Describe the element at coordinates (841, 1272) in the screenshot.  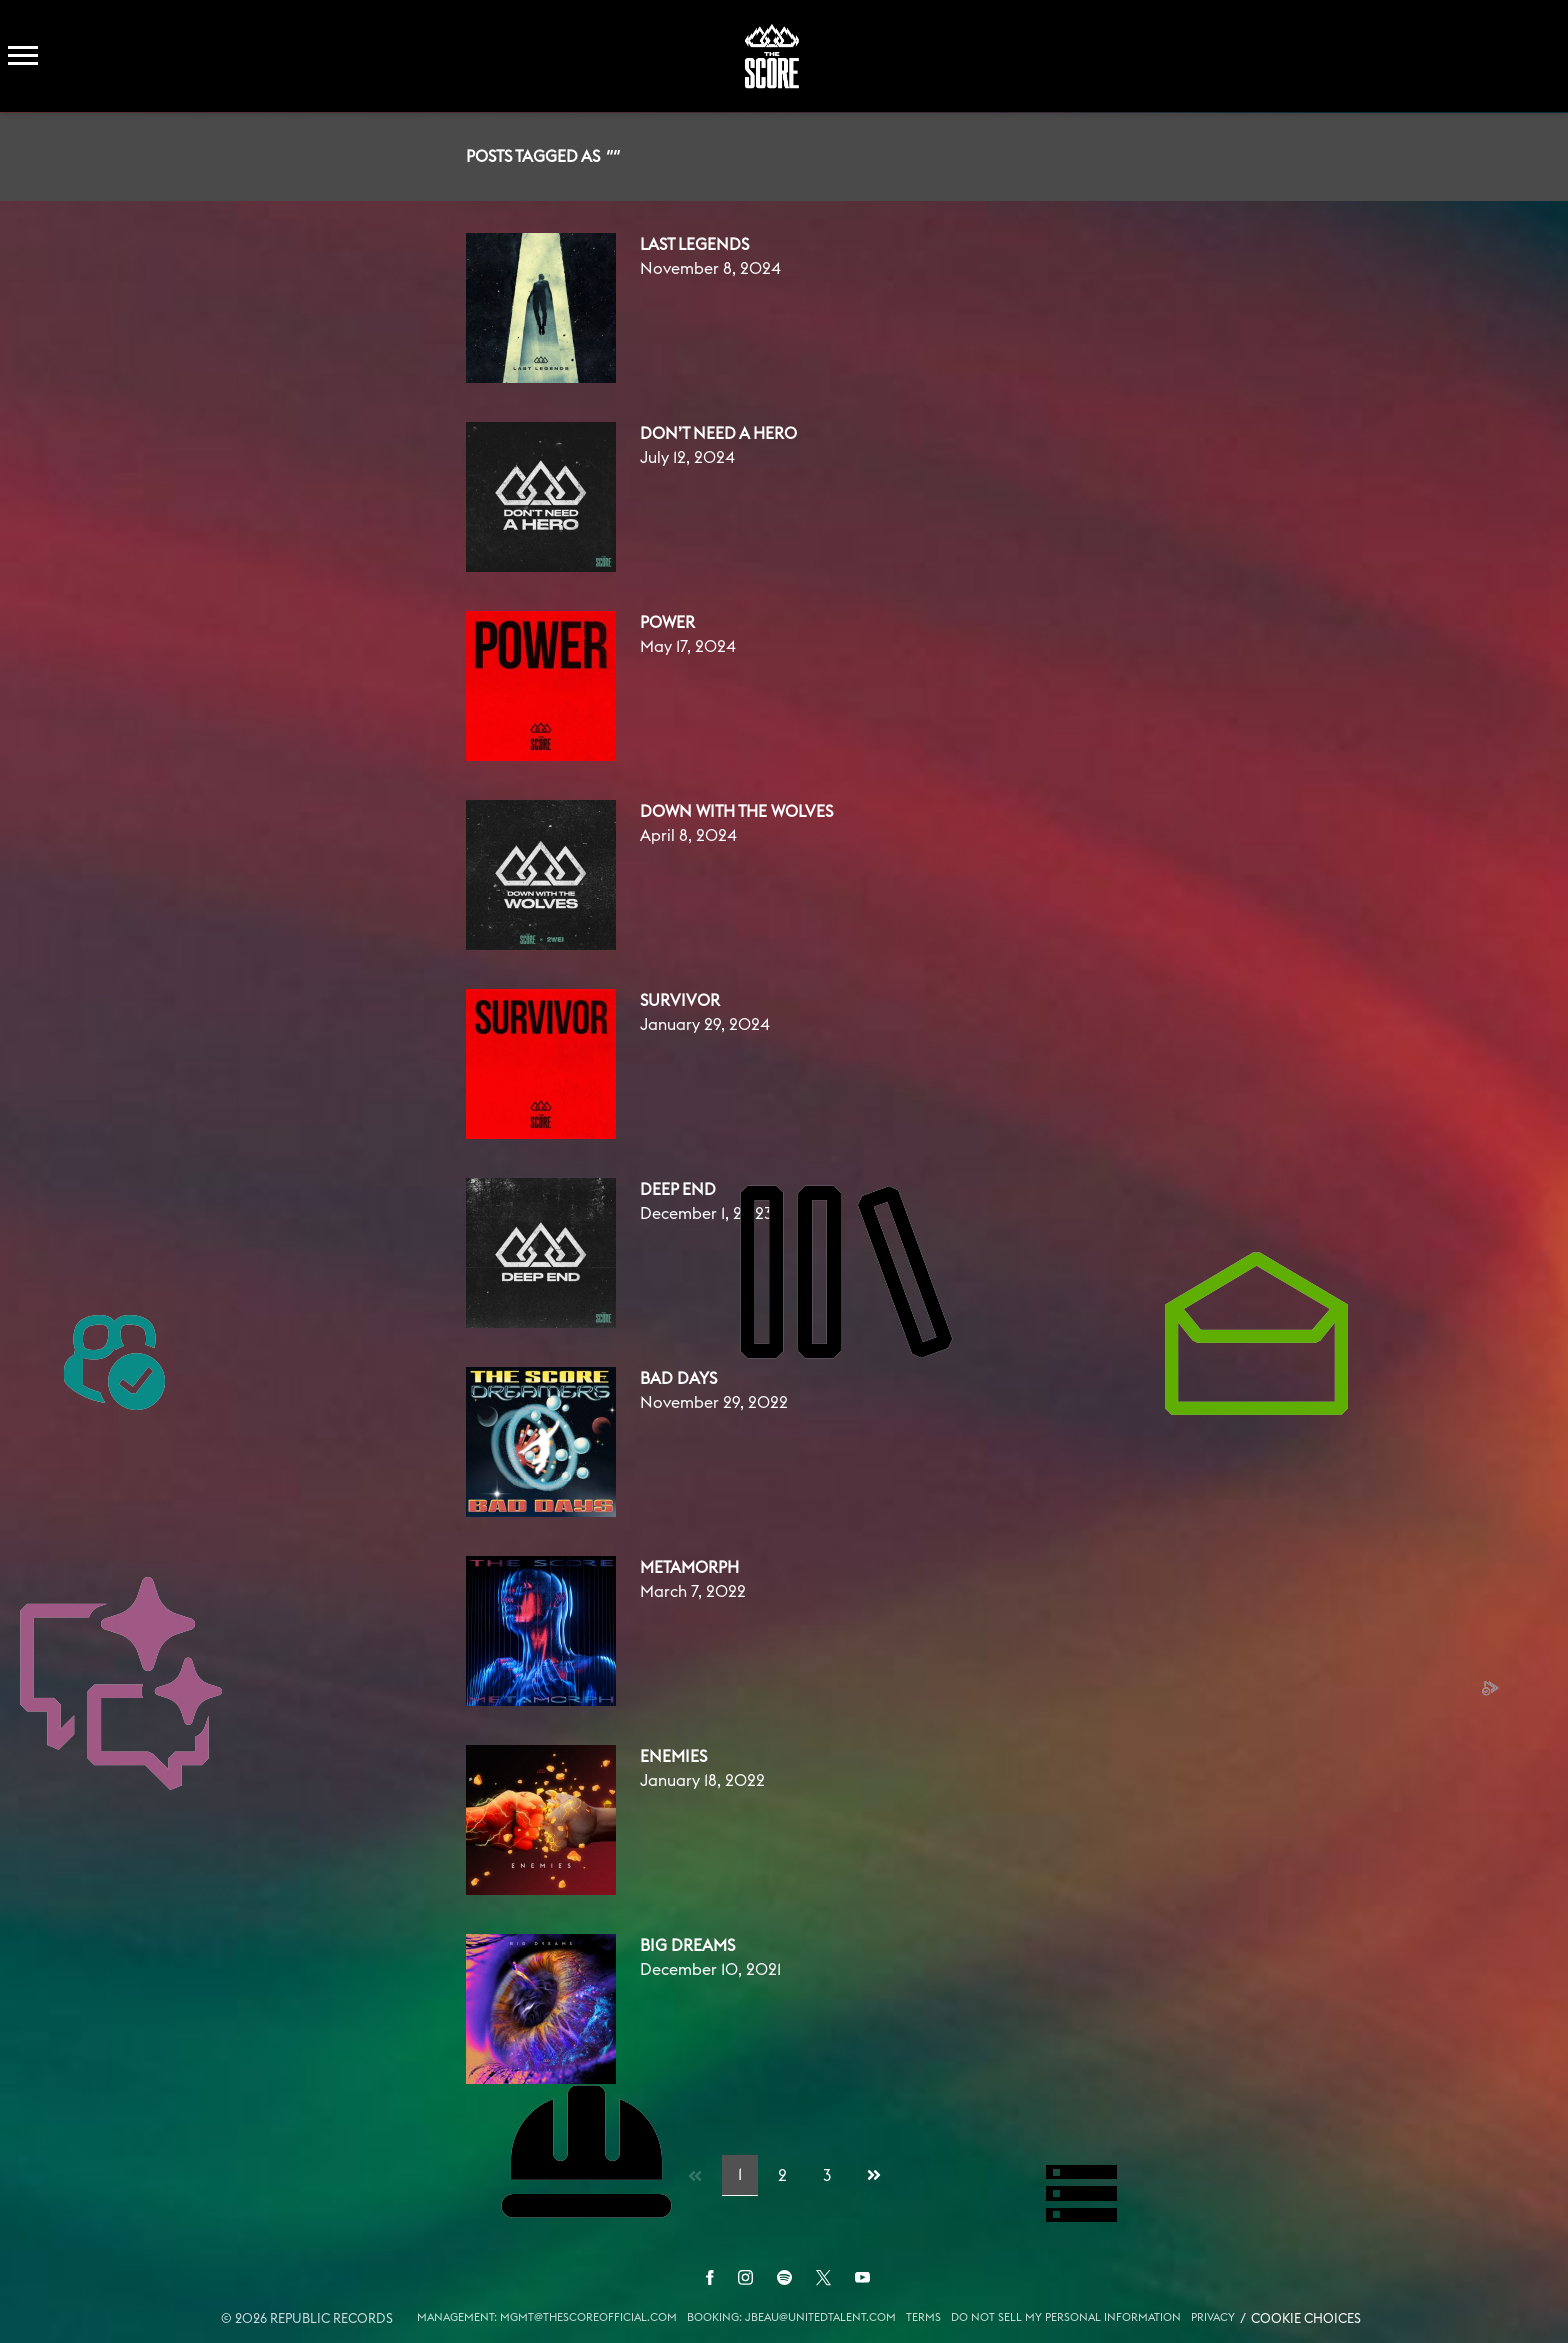
I see `access your saved library or collection` at that location.